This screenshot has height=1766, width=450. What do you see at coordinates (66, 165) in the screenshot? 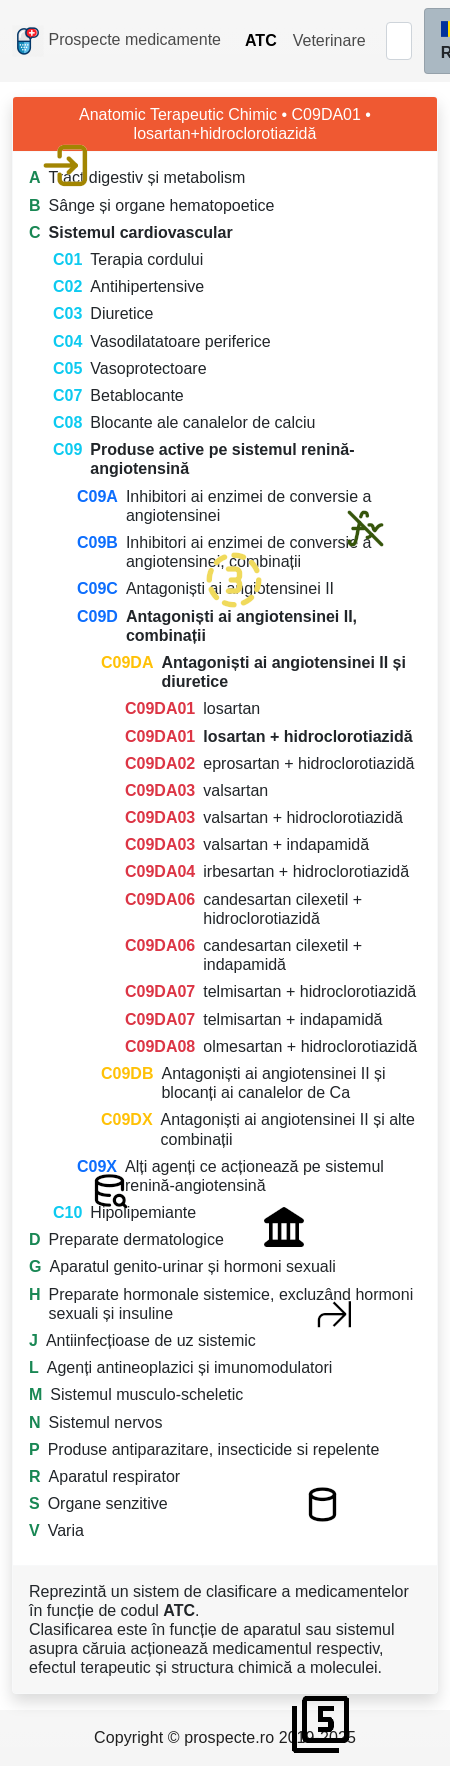
I see `log in to your account` at bounding box center [66, 165].